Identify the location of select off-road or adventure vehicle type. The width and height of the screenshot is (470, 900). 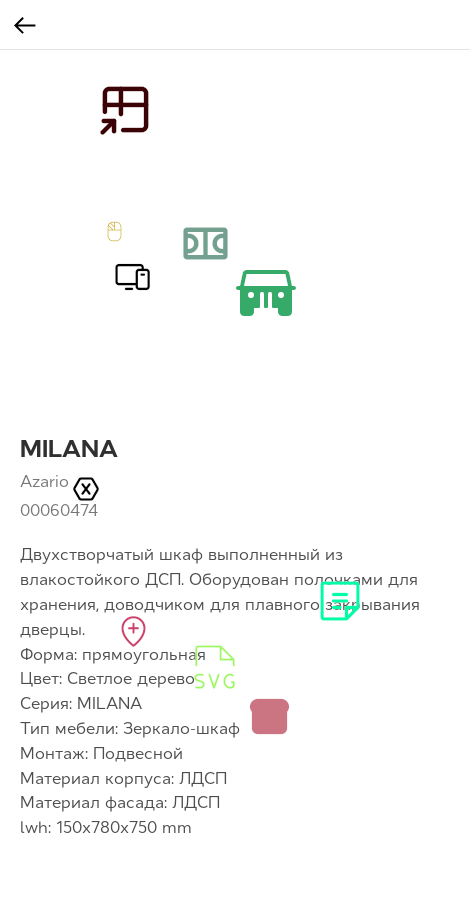
(266, 294).